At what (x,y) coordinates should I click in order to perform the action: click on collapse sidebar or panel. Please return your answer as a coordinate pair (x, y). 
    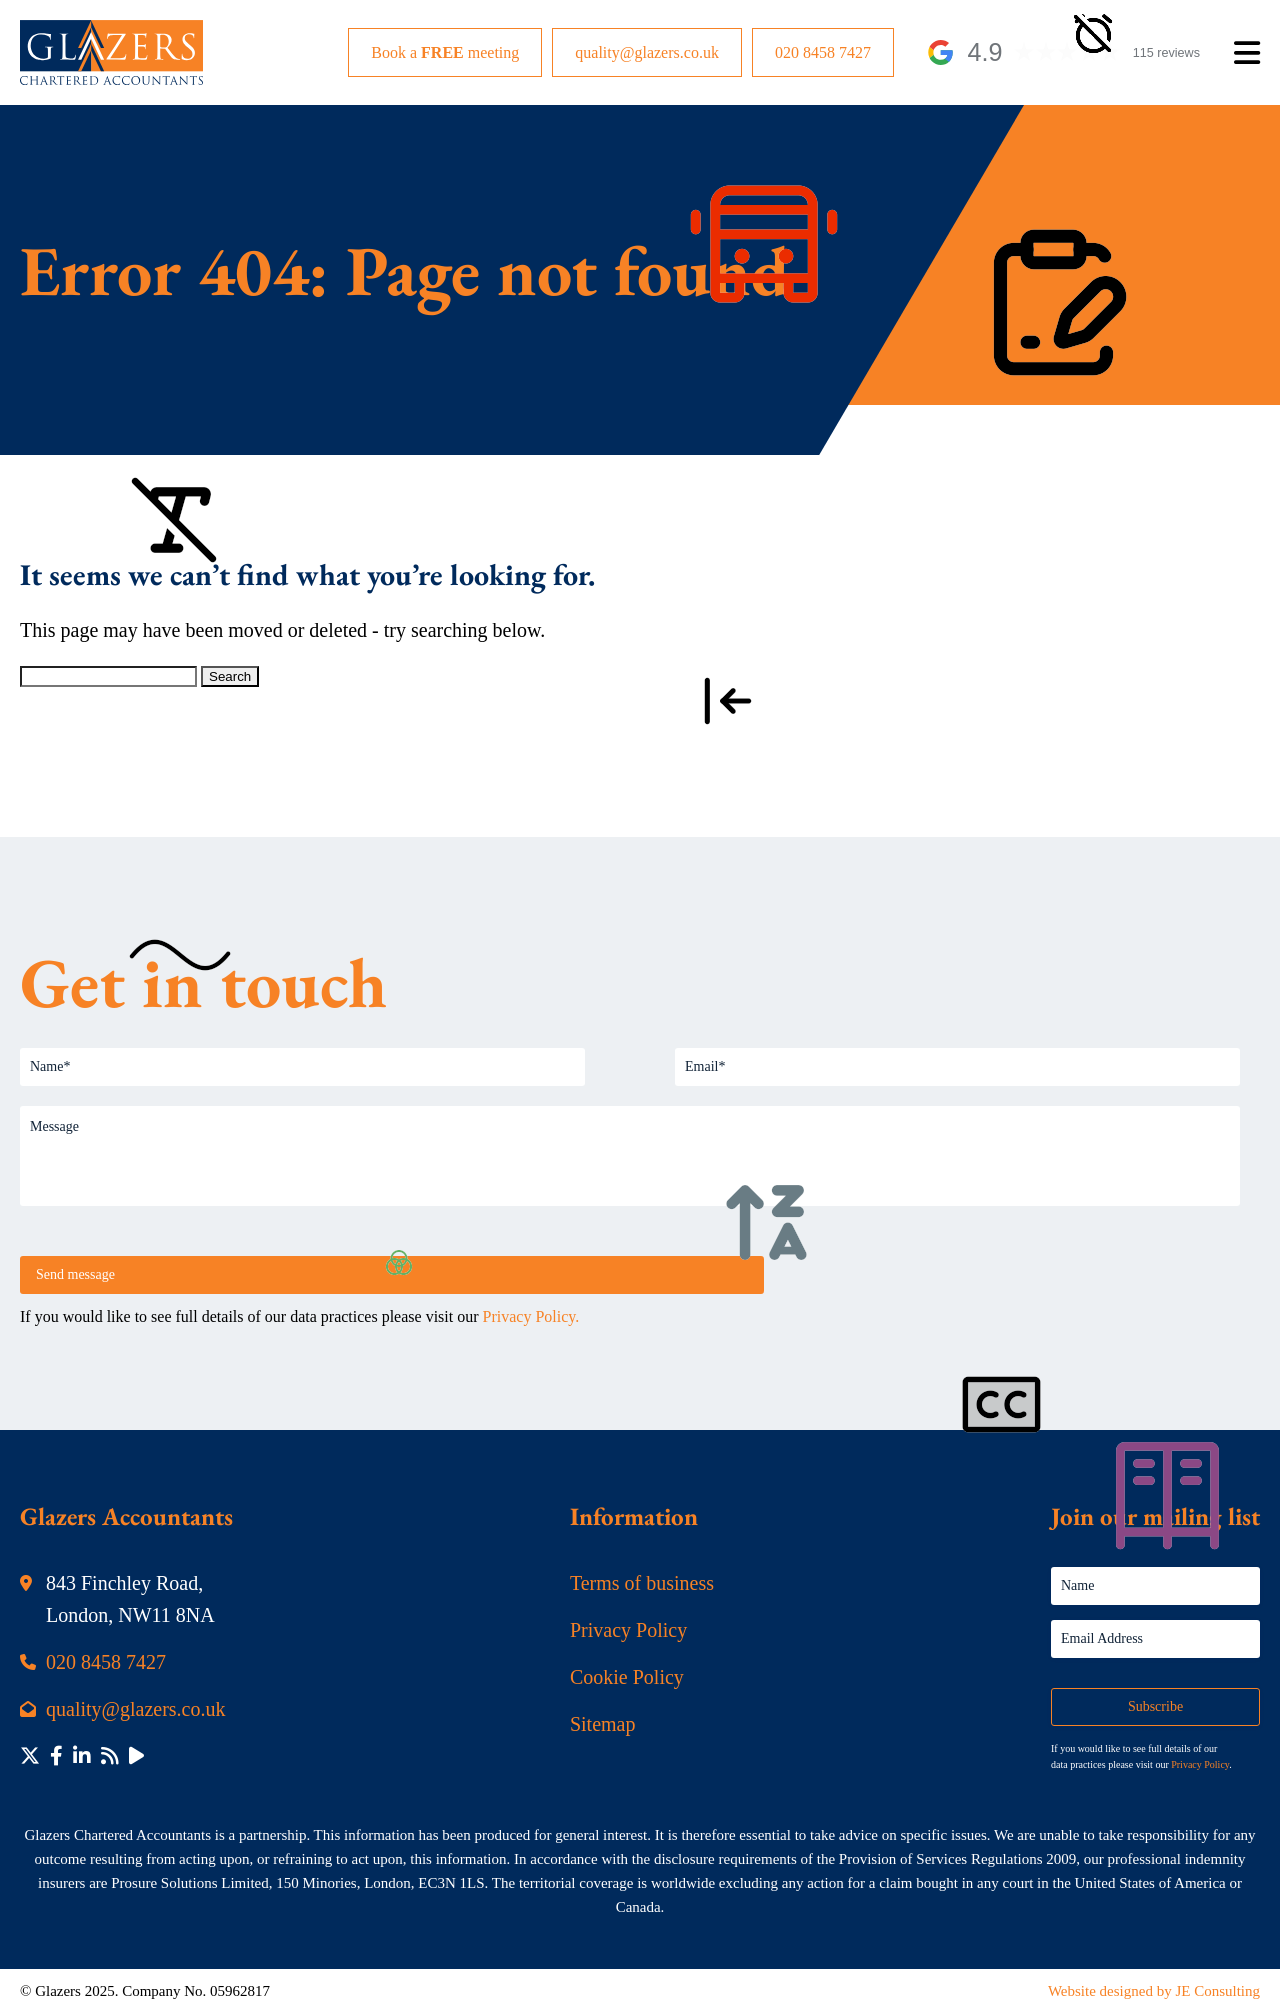
    Looking at the image, I should click on (728, 701).